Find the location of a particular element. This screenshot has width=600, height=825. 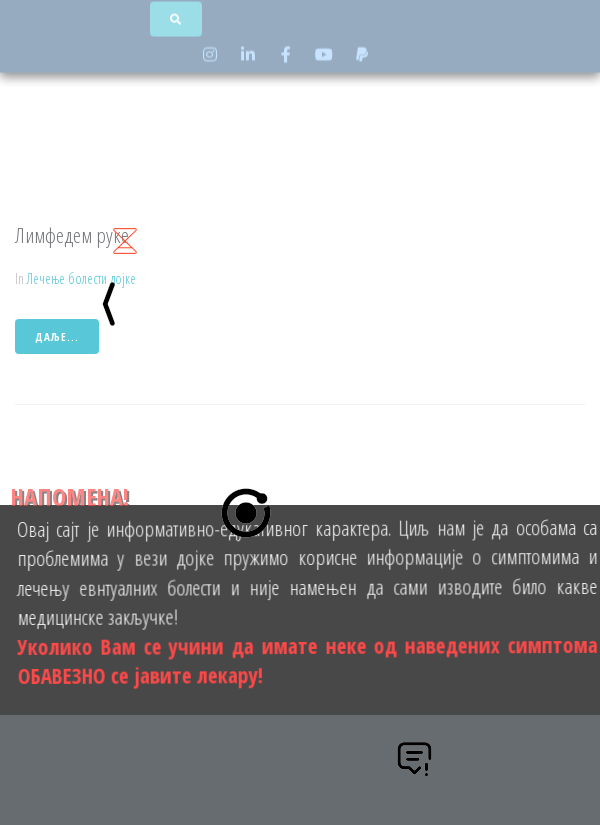

navigate to the previous item or page is located at coordinates (110, 304).